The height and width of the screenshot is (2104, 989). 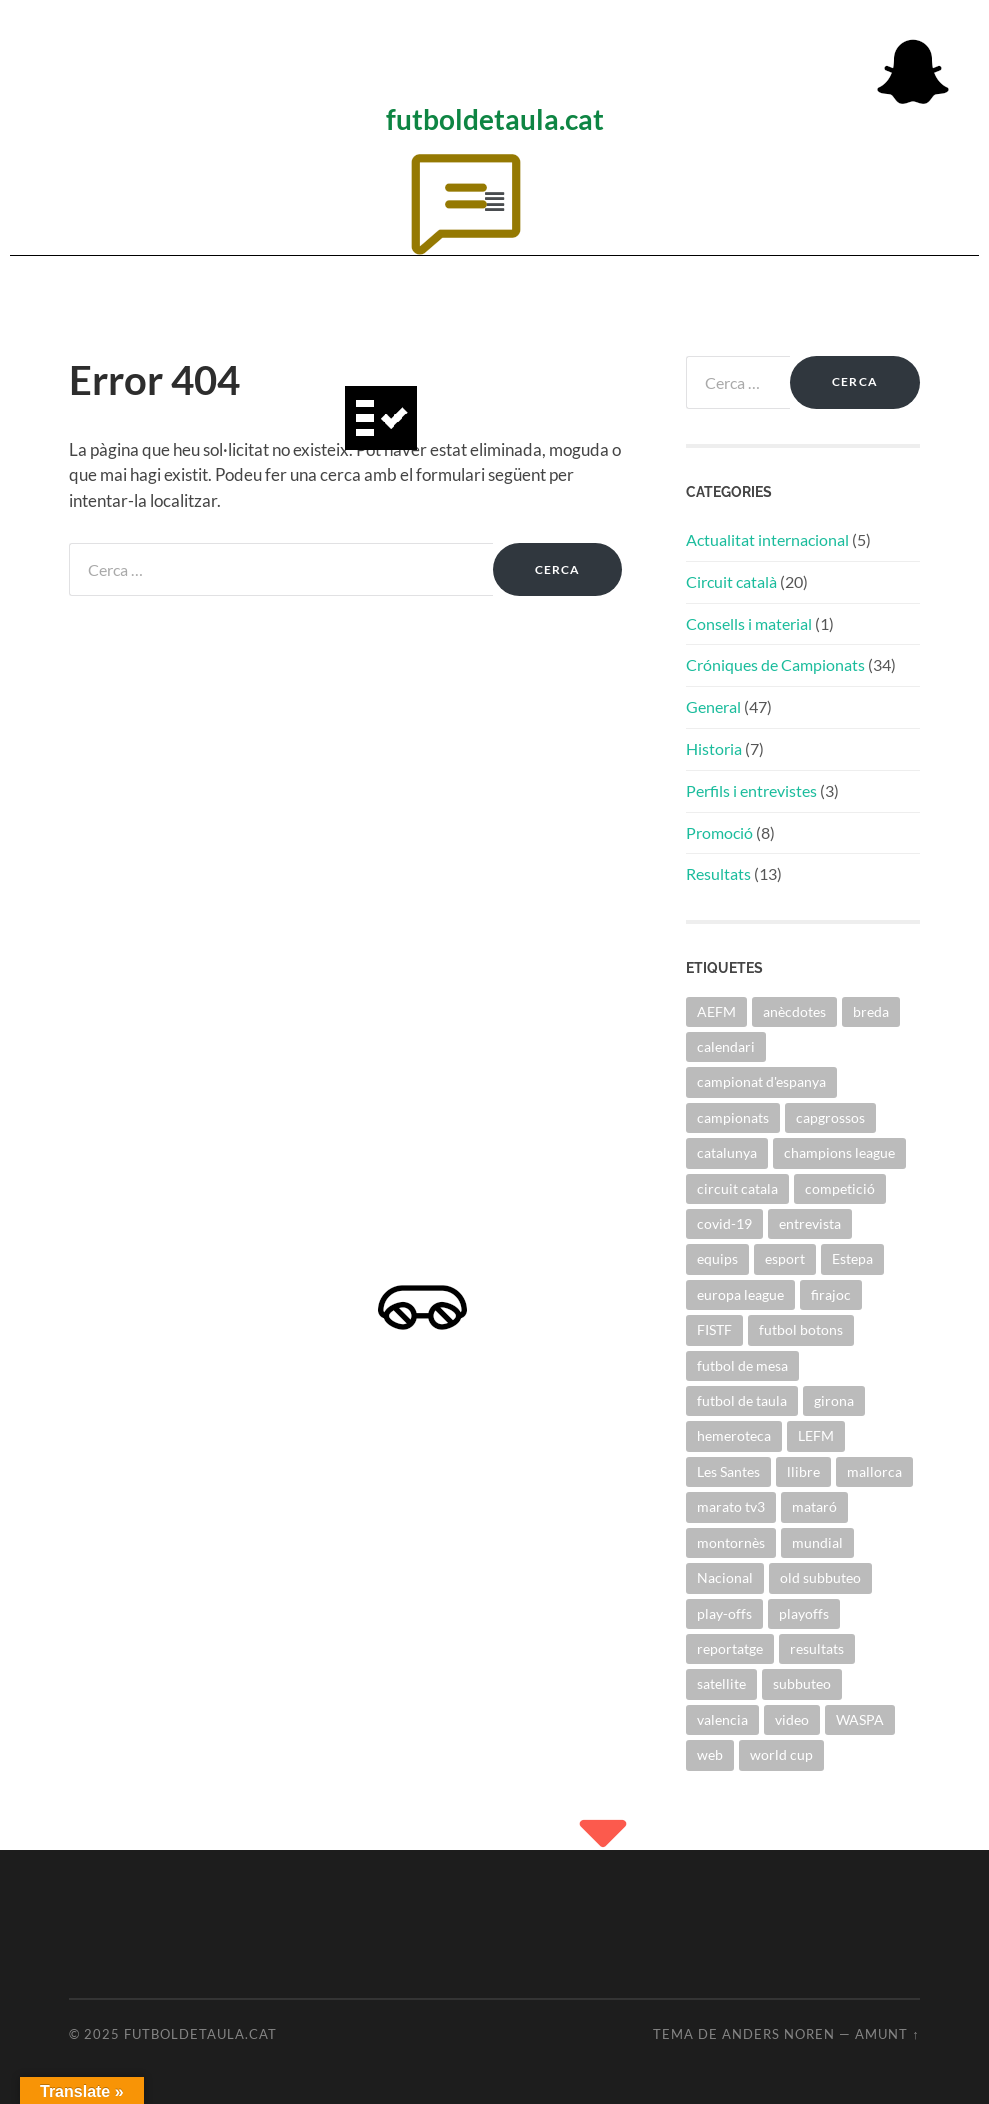 What do you see at coordinates (603, 1816) in the screenshot?
I see `sort items in descending order` at bounding box center [603, 1816].